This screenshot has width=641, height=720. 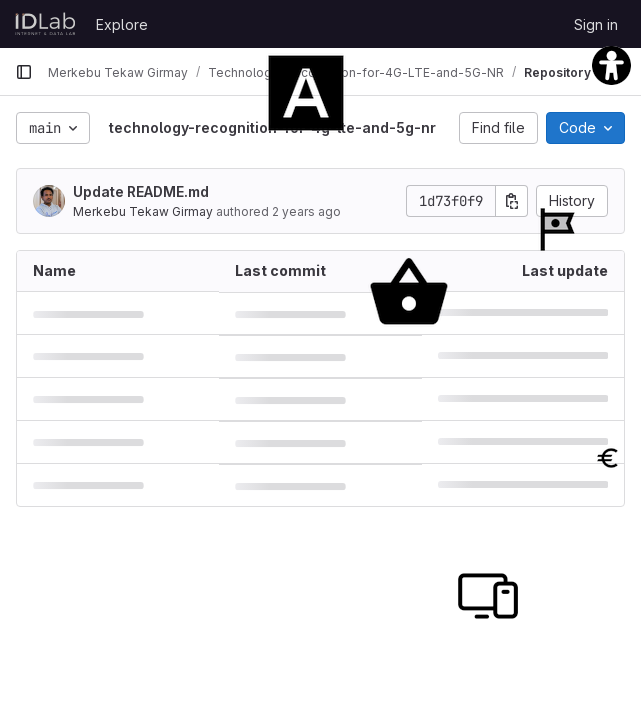 What do you see at coordinates (409, 293) in the screenshot?
I see `view your shopping basket` at bounding box center [409, 293].